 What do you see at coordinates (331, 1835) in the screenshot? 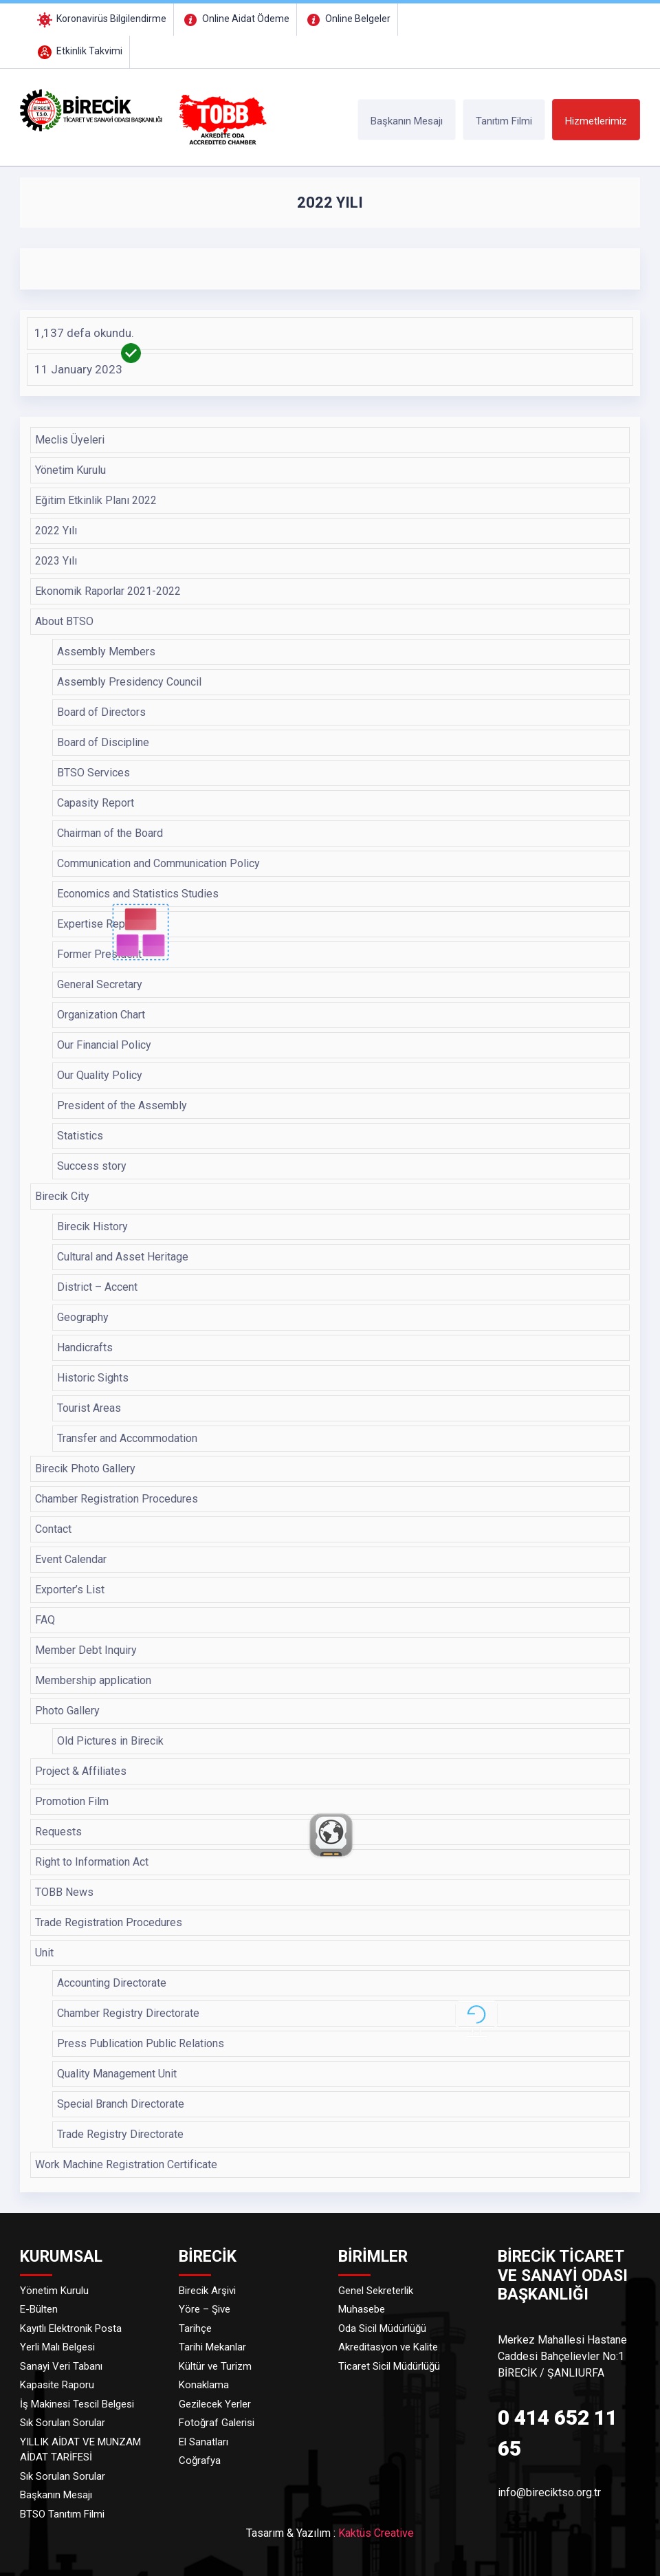
I see `configure iSCSI network storage settings` at bounding box center [331, 1835].